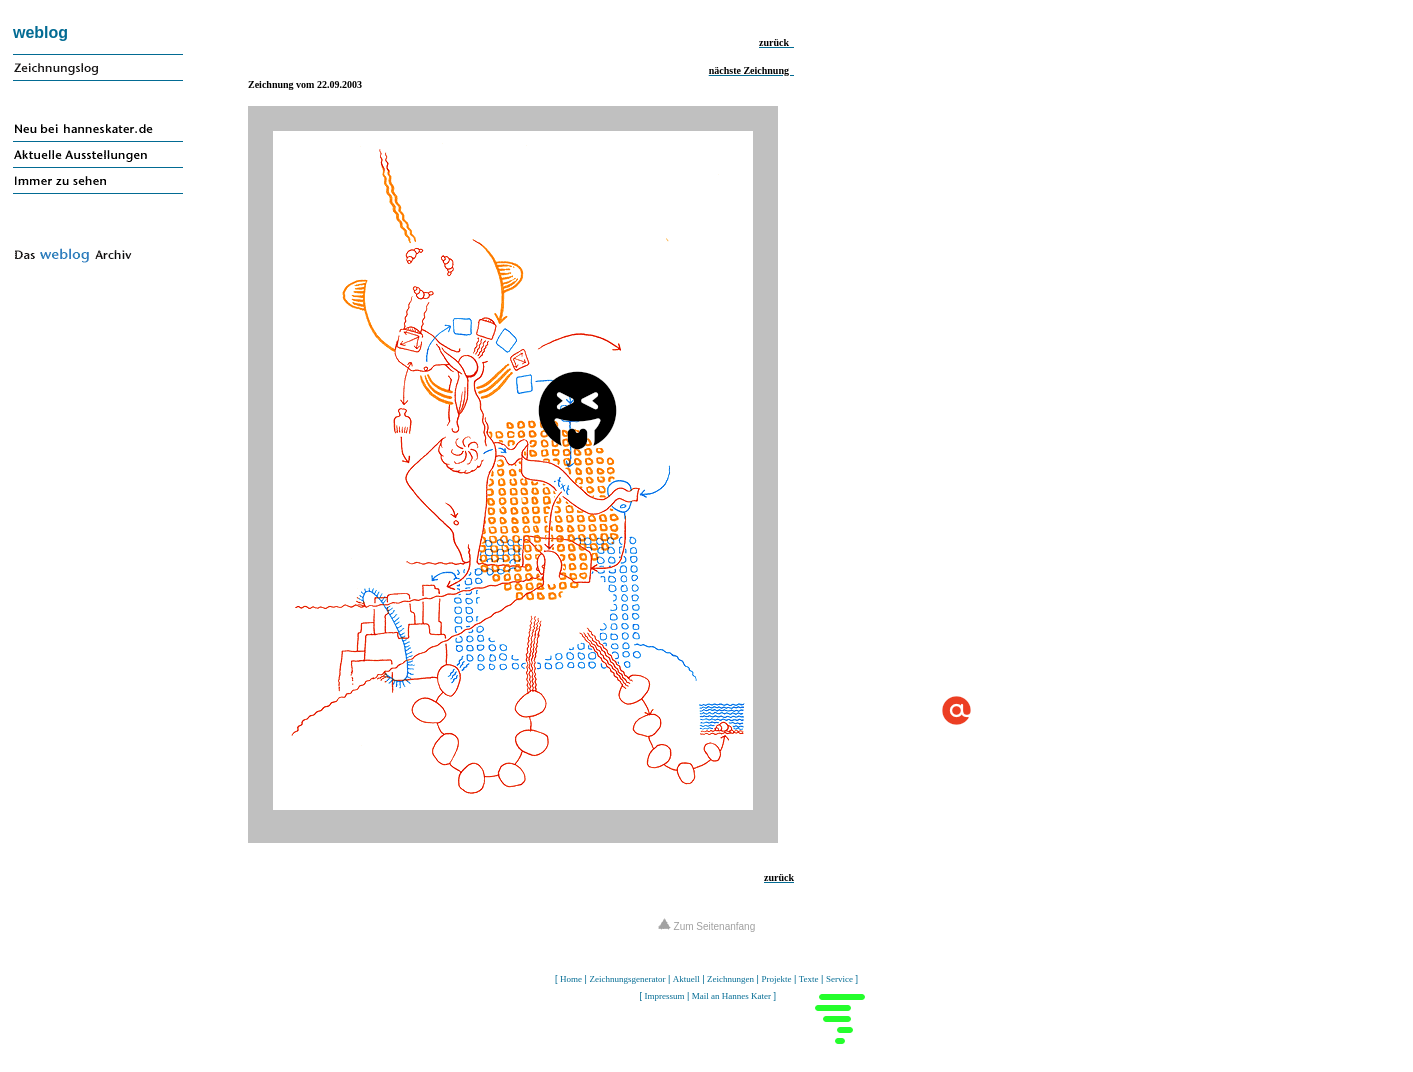 Image resolution: width=1413 pixels, height=1072 pixels. I want to click on indicates severe weather alert or tornado warning, so click(839, 1018).